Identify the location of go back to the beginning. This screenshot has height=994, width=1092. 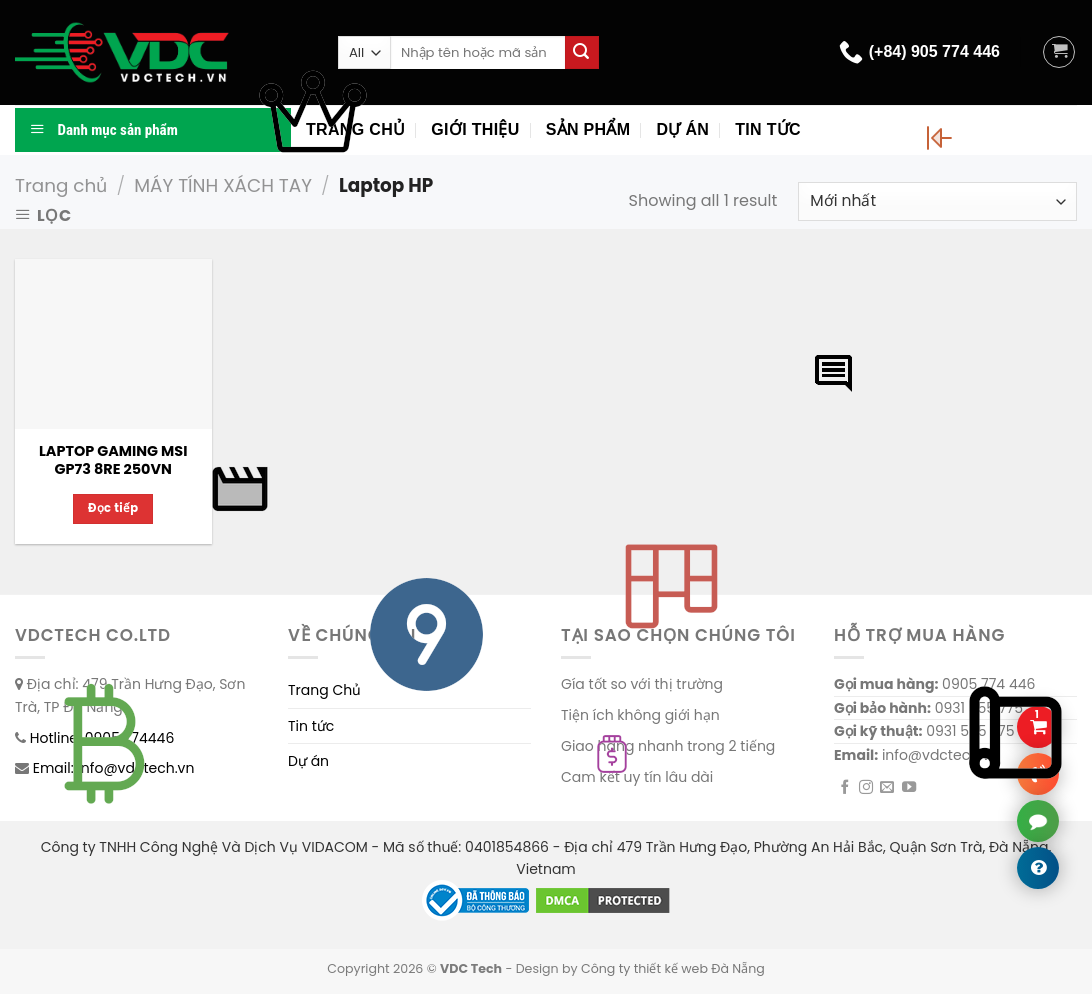
(939, 138).